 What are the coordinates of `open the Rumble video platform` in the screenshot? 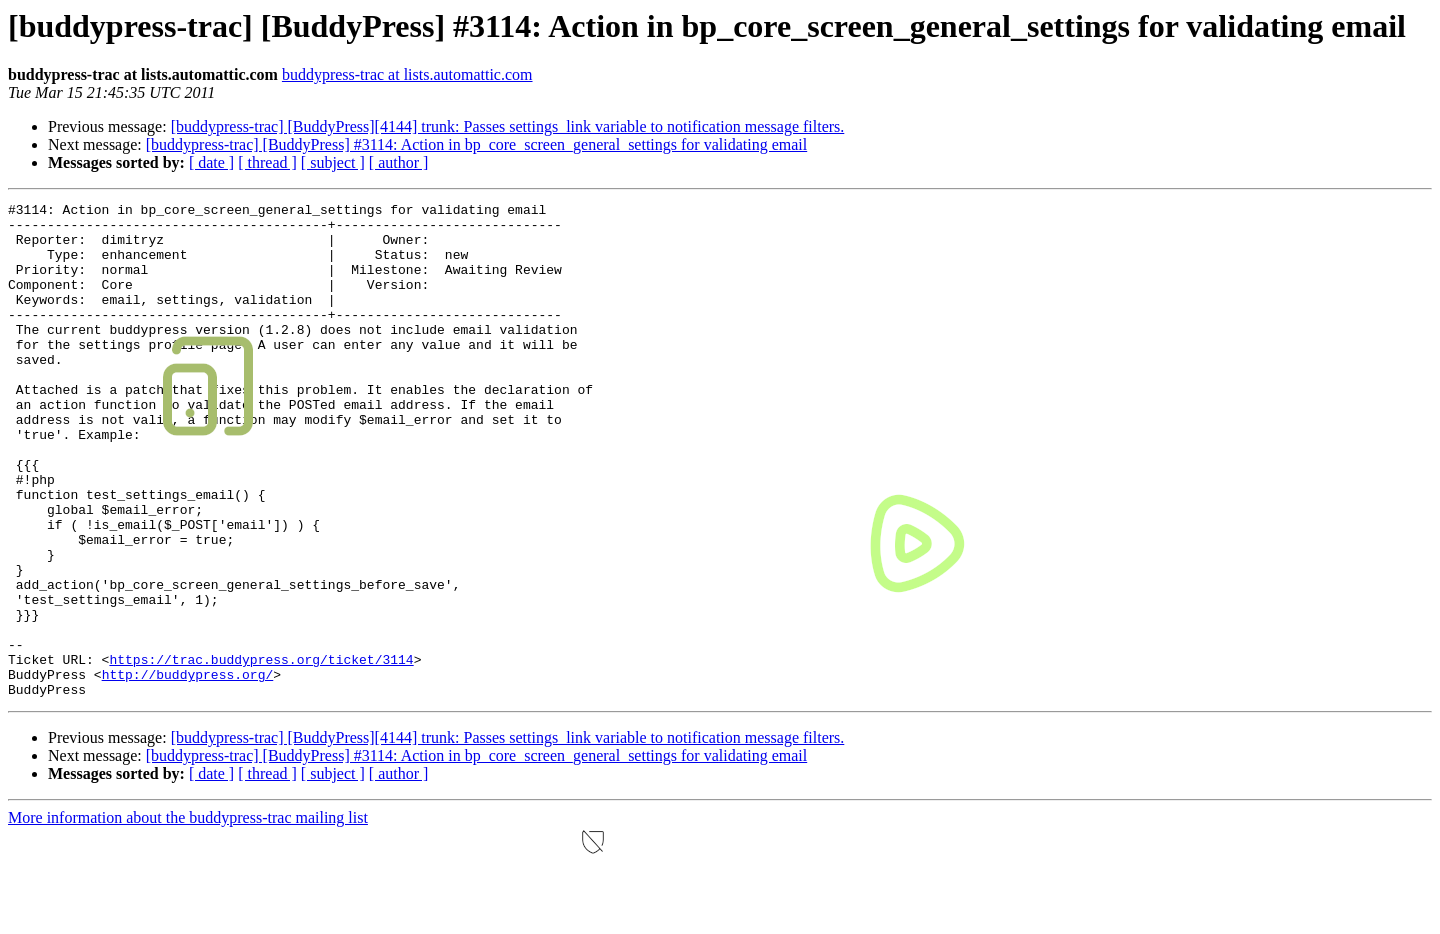 It's located at (914, 543).